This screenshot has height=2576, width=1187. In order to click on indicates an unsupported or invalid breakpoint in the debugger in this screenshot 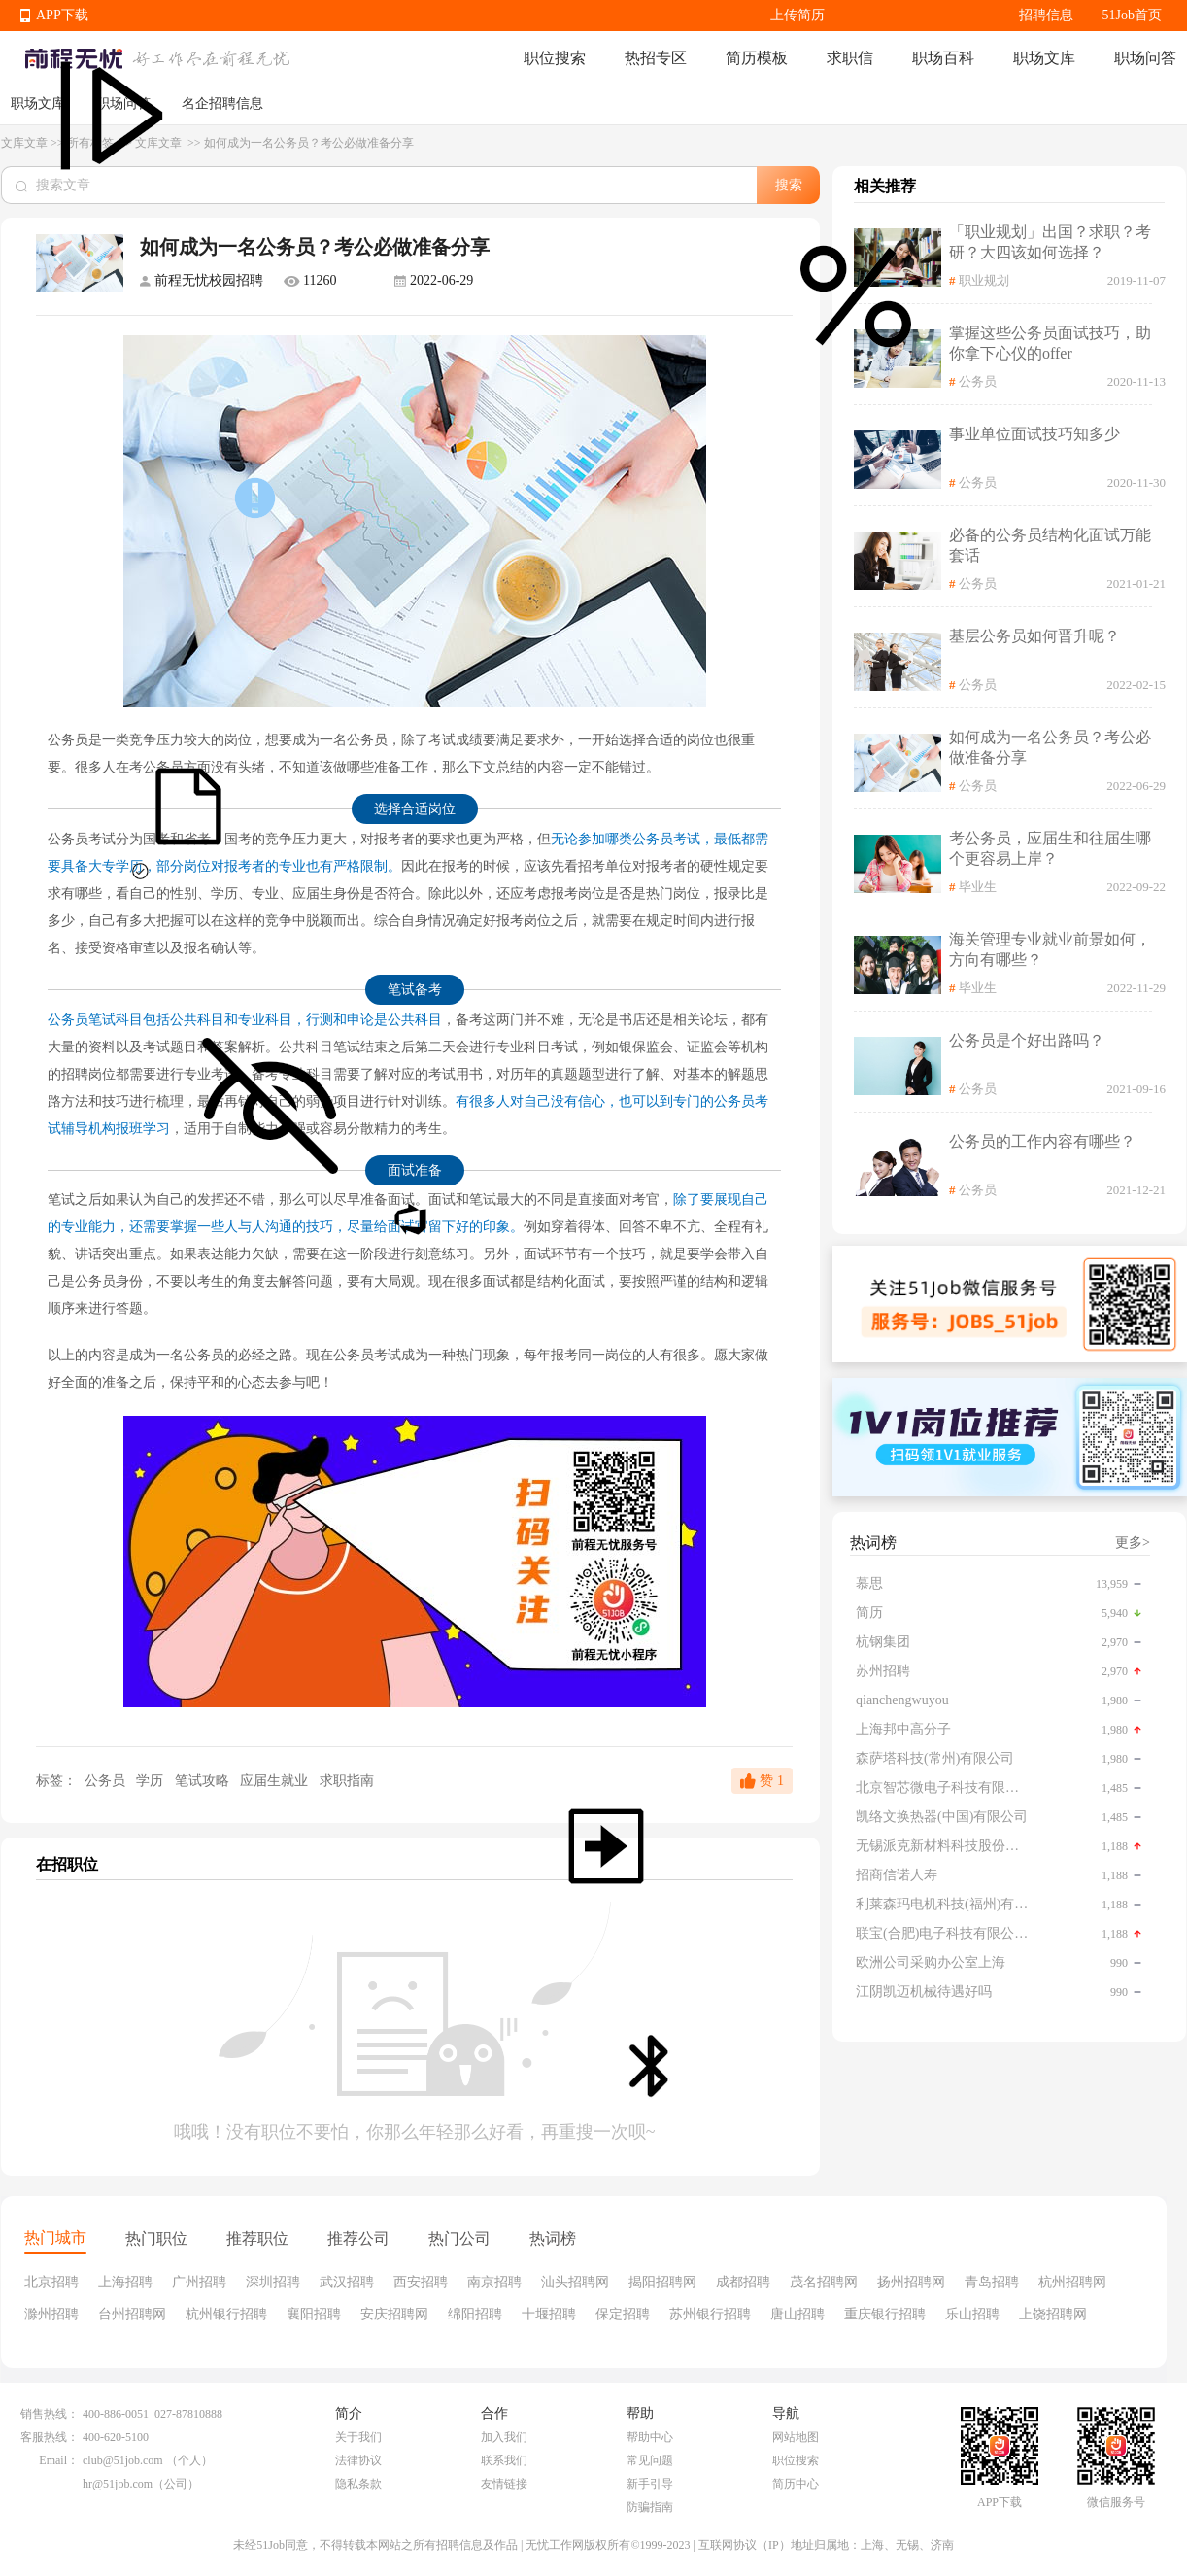, I will do `click(254, 498)`.